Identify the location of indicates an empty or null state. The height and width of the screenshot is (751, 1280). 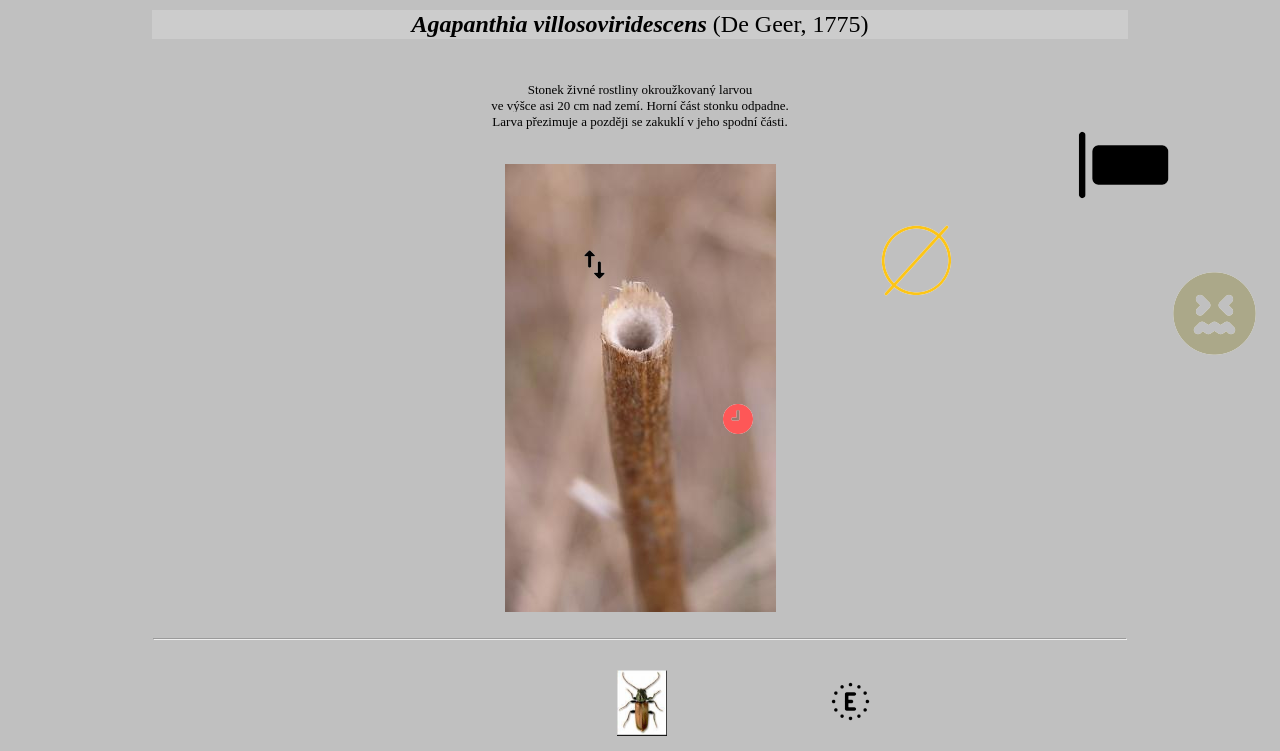
(916, 260).